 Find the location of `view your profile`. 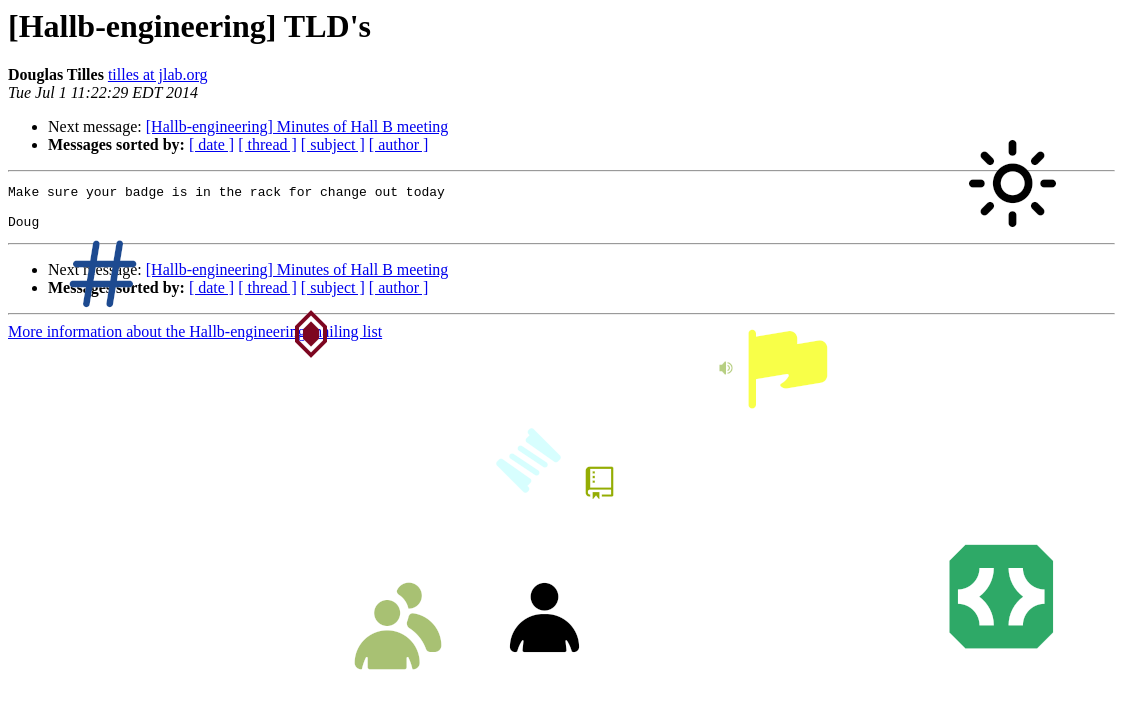

view your profile is located at coordinates (544, 617).